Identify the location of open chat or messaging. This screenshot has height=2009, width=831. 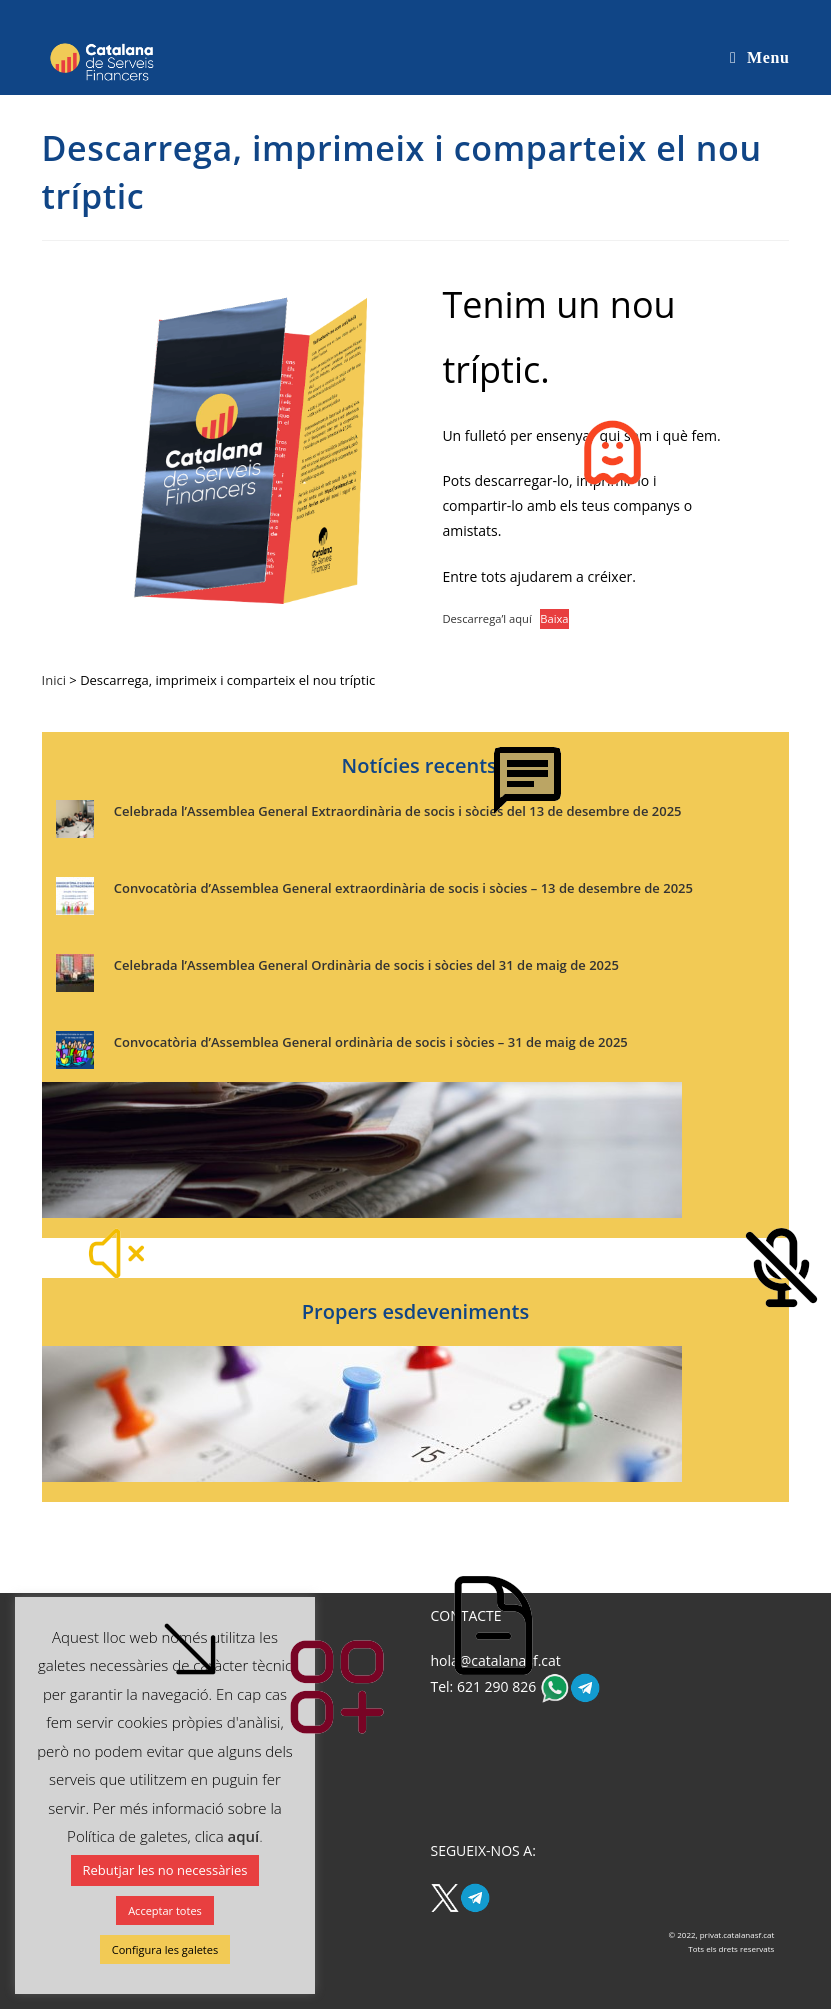
(527, 780).